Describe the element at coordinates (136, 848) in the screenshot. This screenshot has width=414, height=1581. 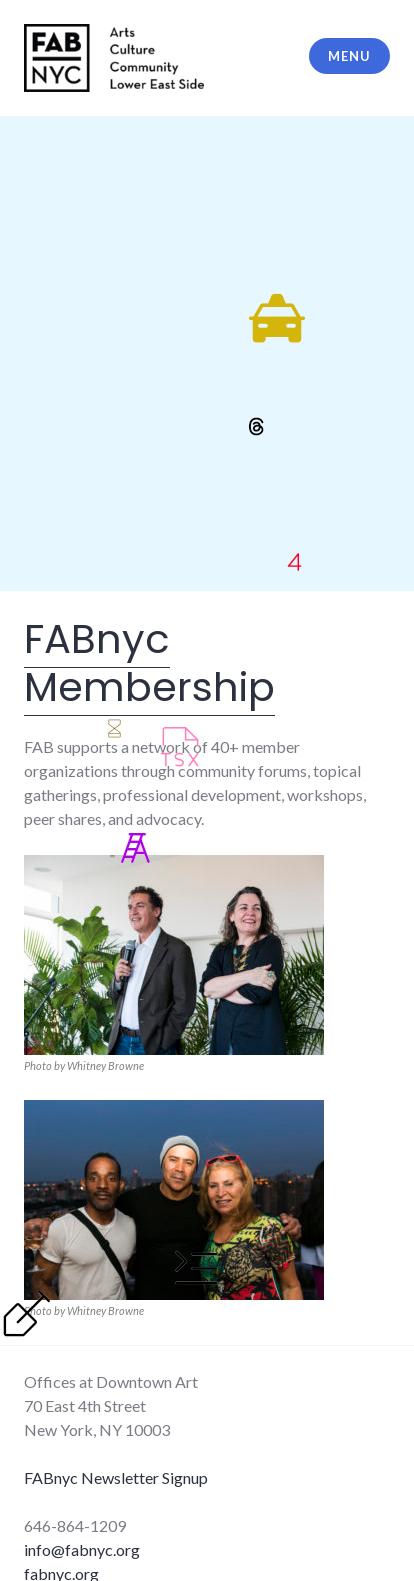
I see `access tools or equipment section` at that location.